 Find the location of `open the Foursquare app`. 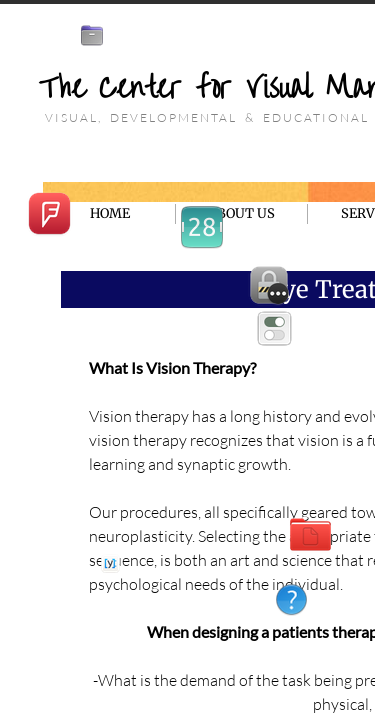

open the Foursquare app is located at coordinates (49, 213).